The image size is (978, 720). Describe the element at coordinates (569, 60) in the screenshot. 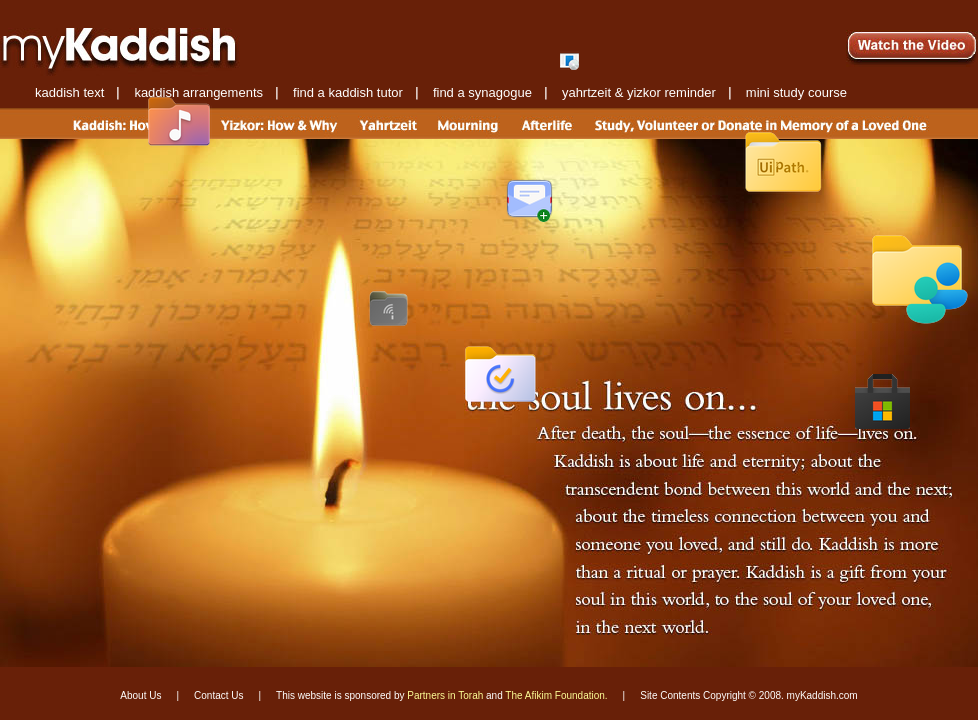

I see `open program installation disc` at that location.